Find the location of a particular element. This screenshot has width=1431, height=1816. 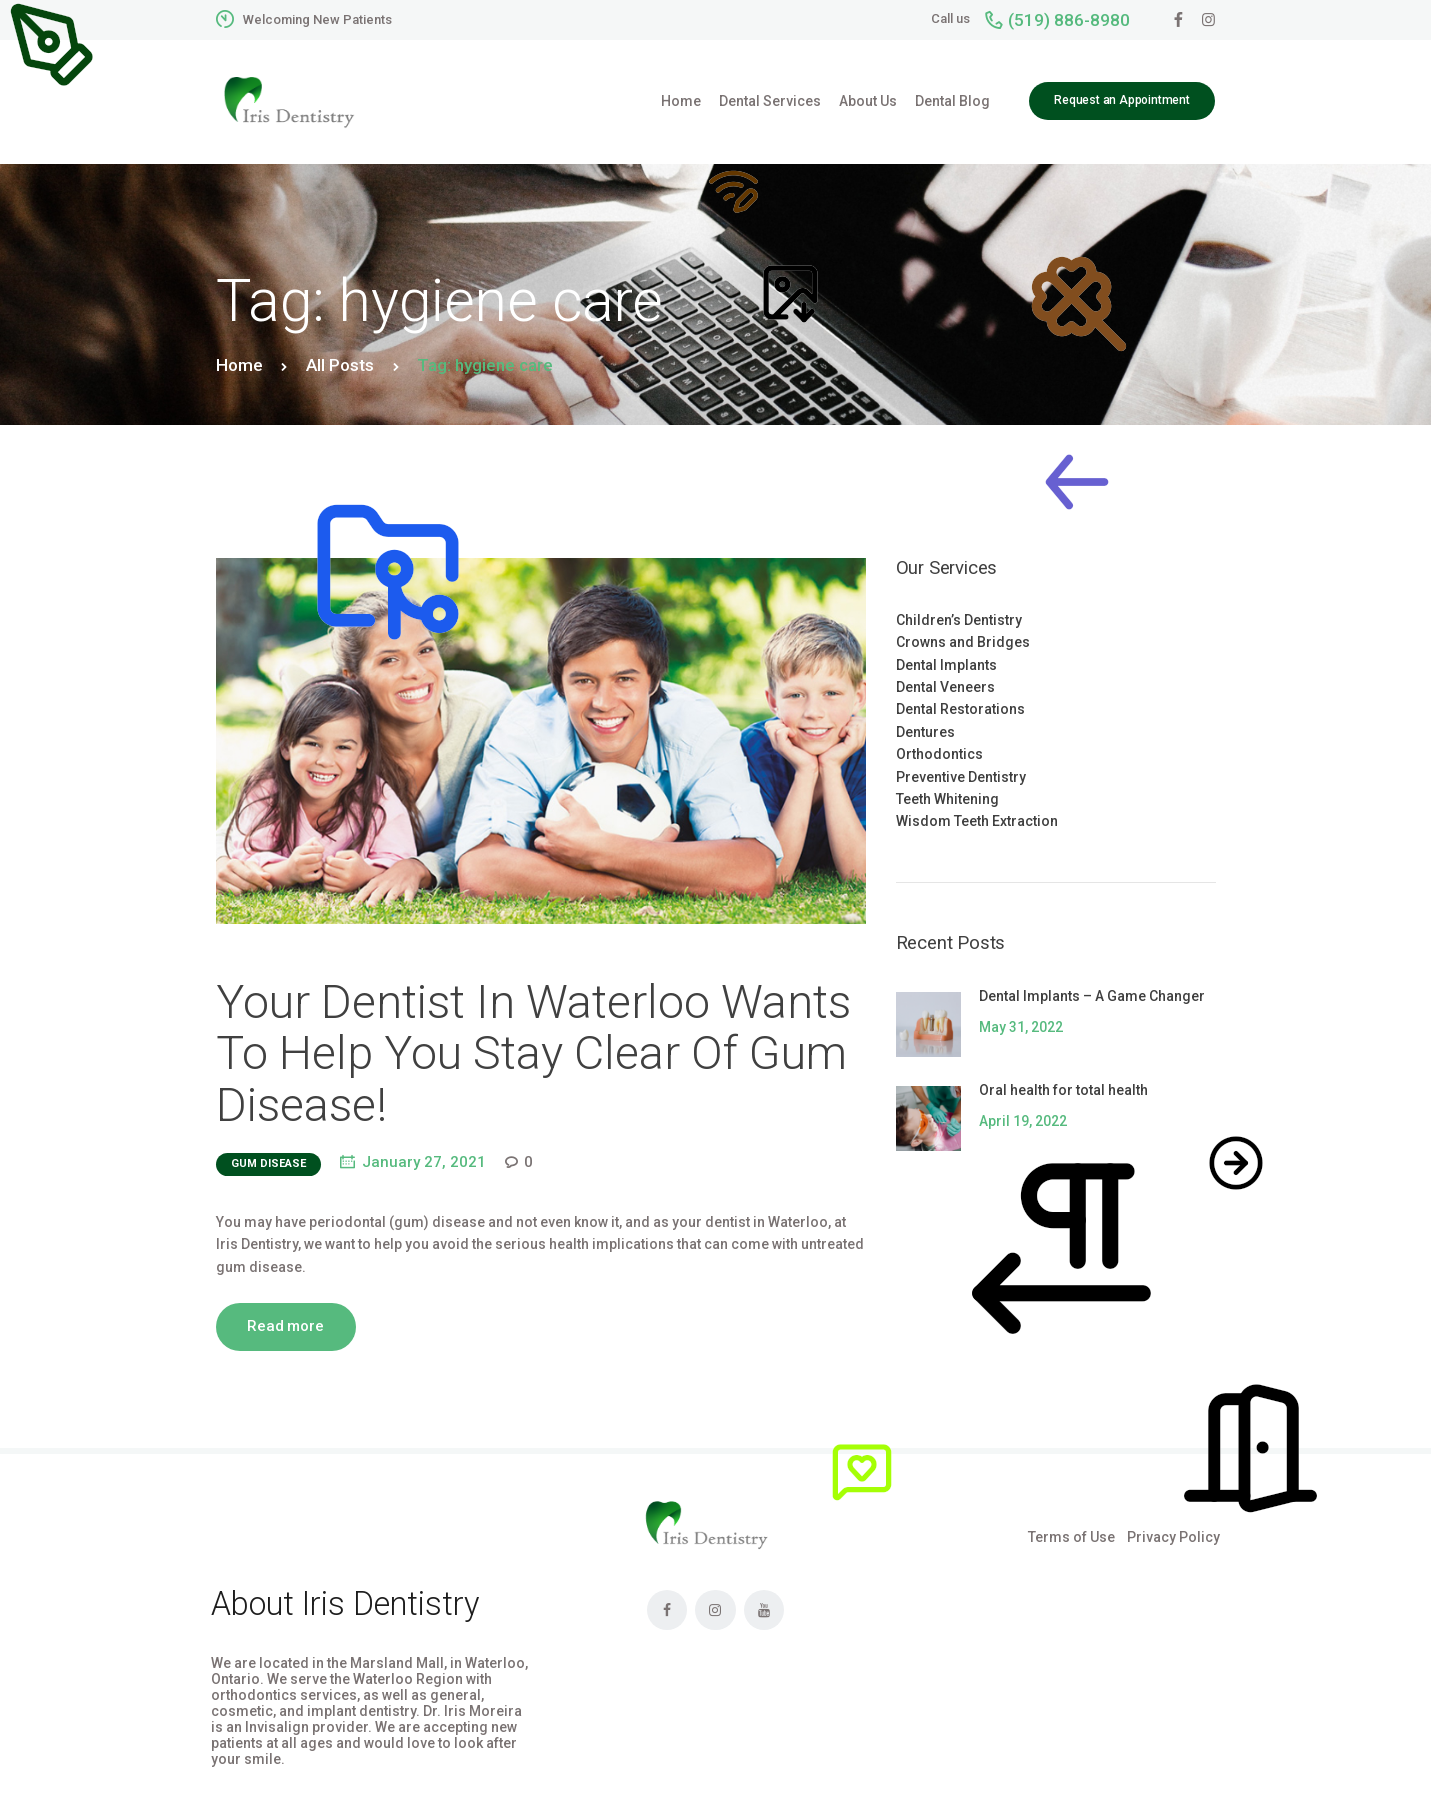

open git repository folder is located at coordinates (388, 569).